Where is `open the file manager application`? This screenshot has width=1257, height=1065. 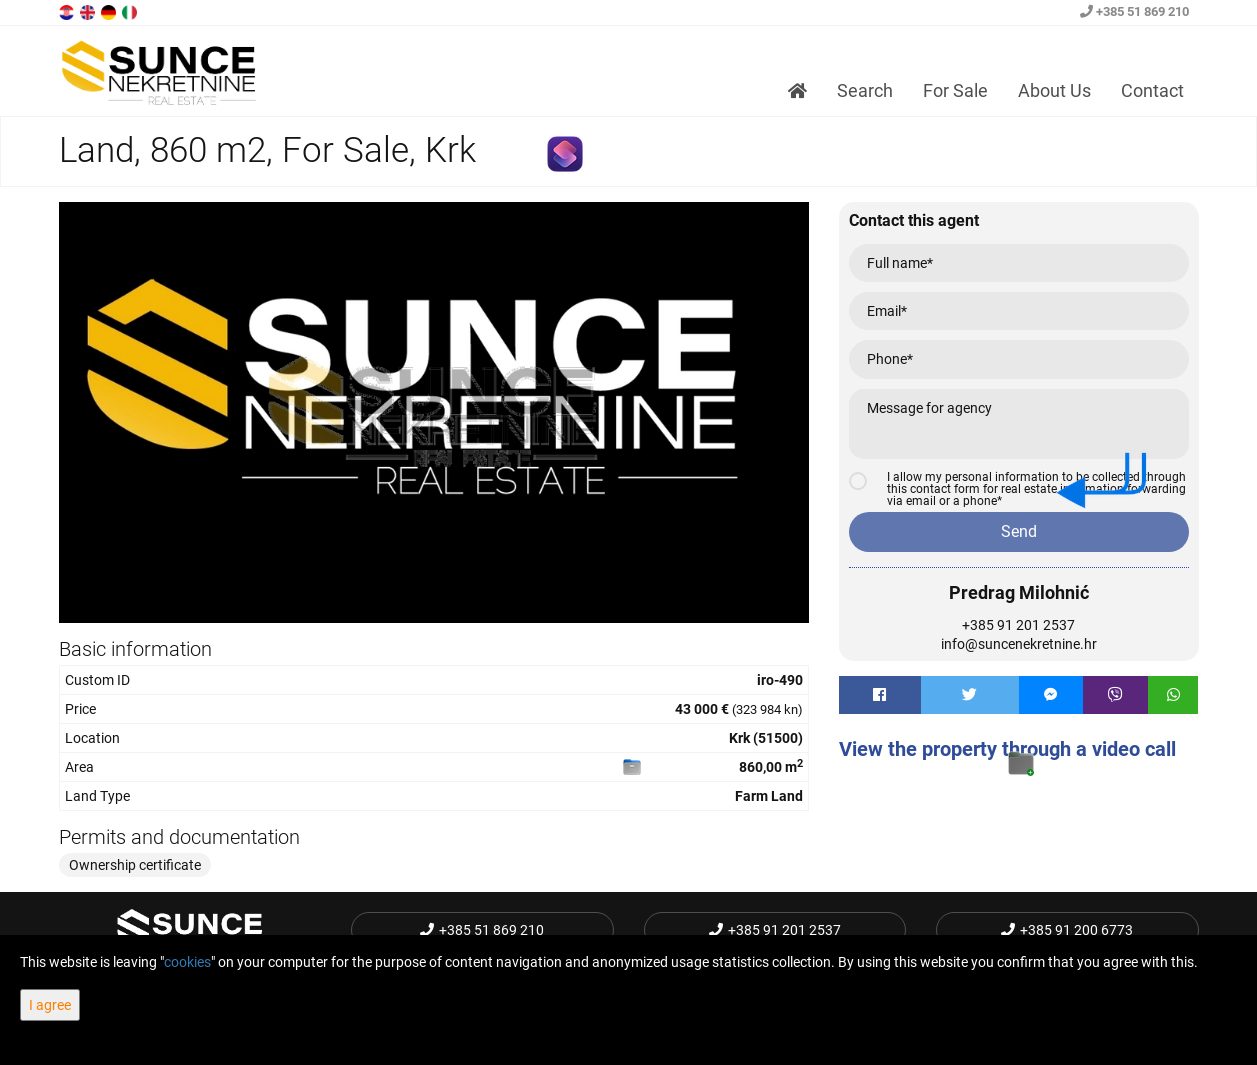
open the file manager application is located at coordinates (632, 767).